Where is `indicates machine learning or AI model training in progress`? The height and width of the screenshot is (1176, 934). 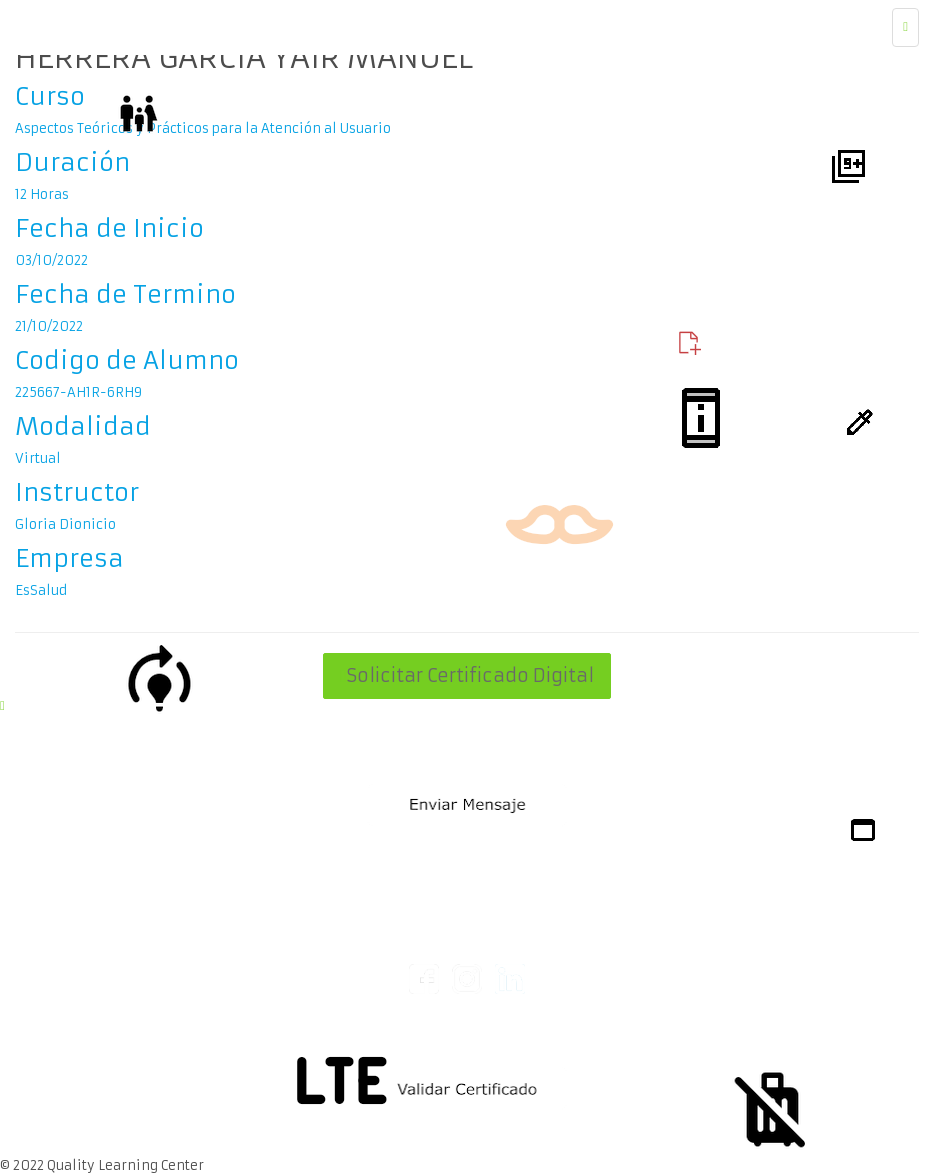
indicates machine learning or AI model training in progress is located at coordinates (159, 680).